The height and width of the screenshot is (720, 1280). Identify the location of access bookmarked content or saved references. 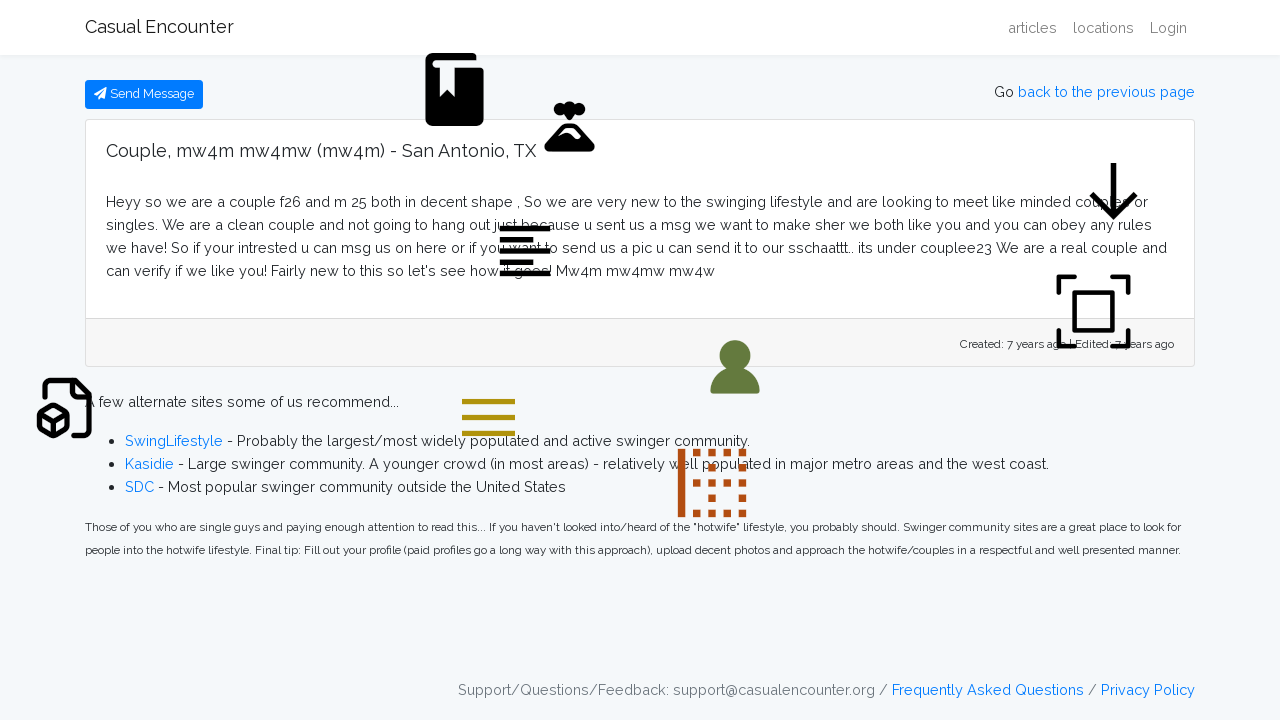
(454, 89).